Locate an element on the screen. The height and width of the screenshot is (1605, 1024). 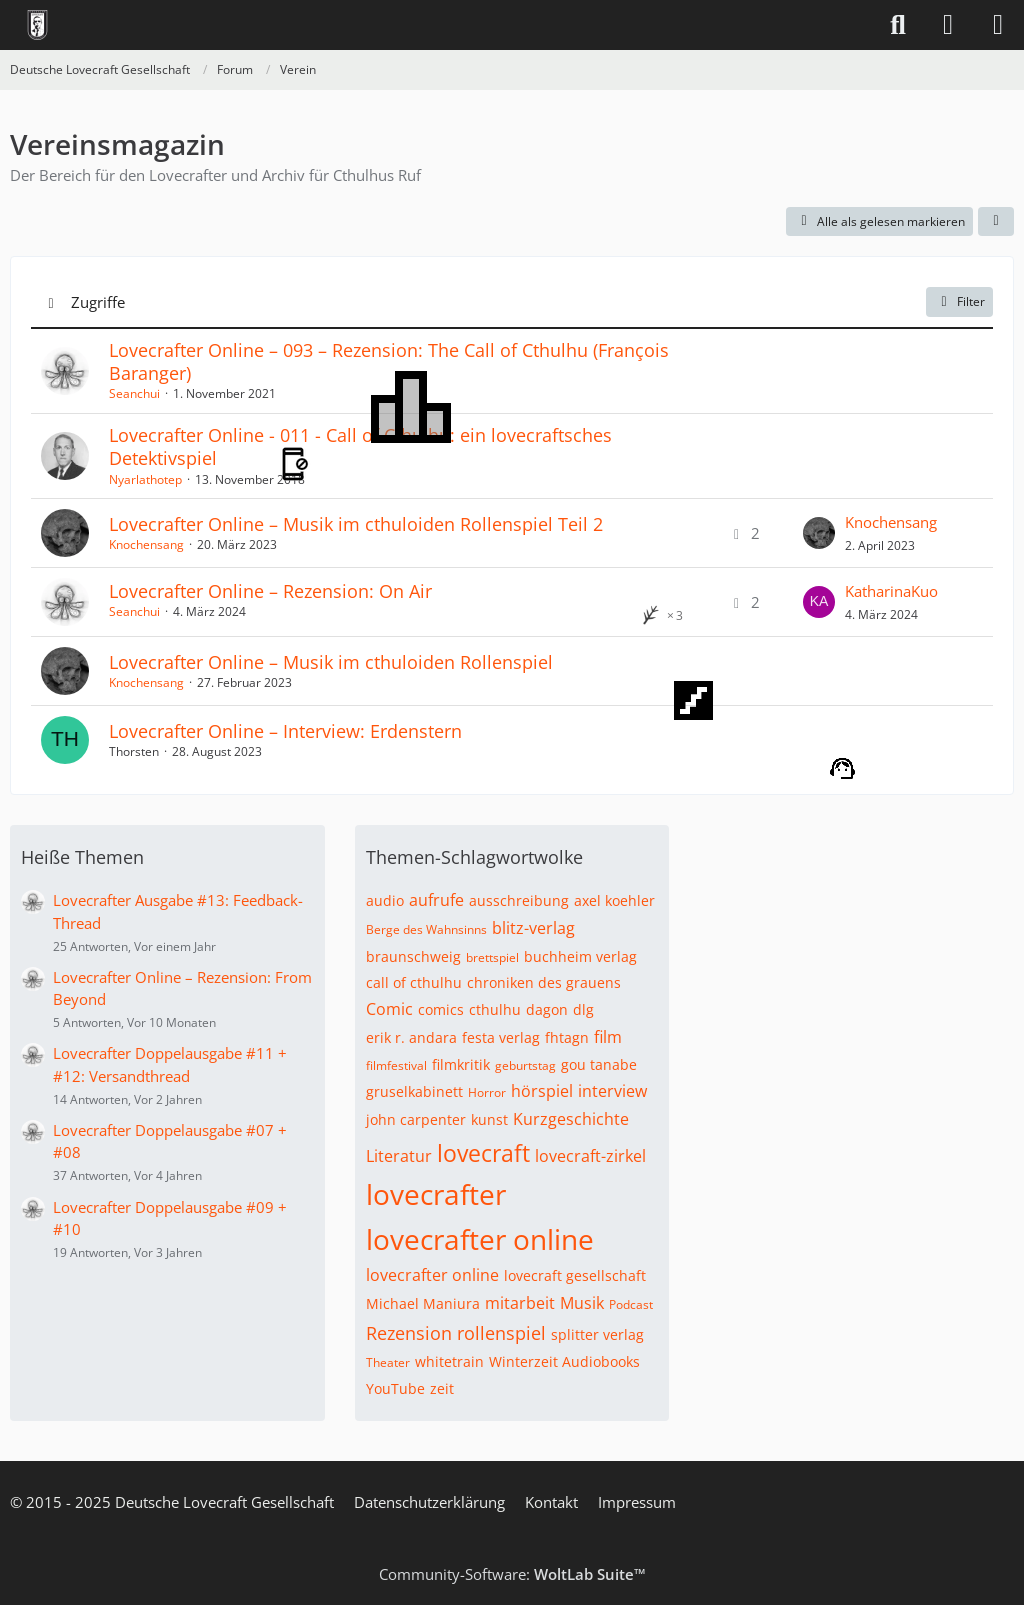
block or restrict an app is located at coordinates (293, 464).